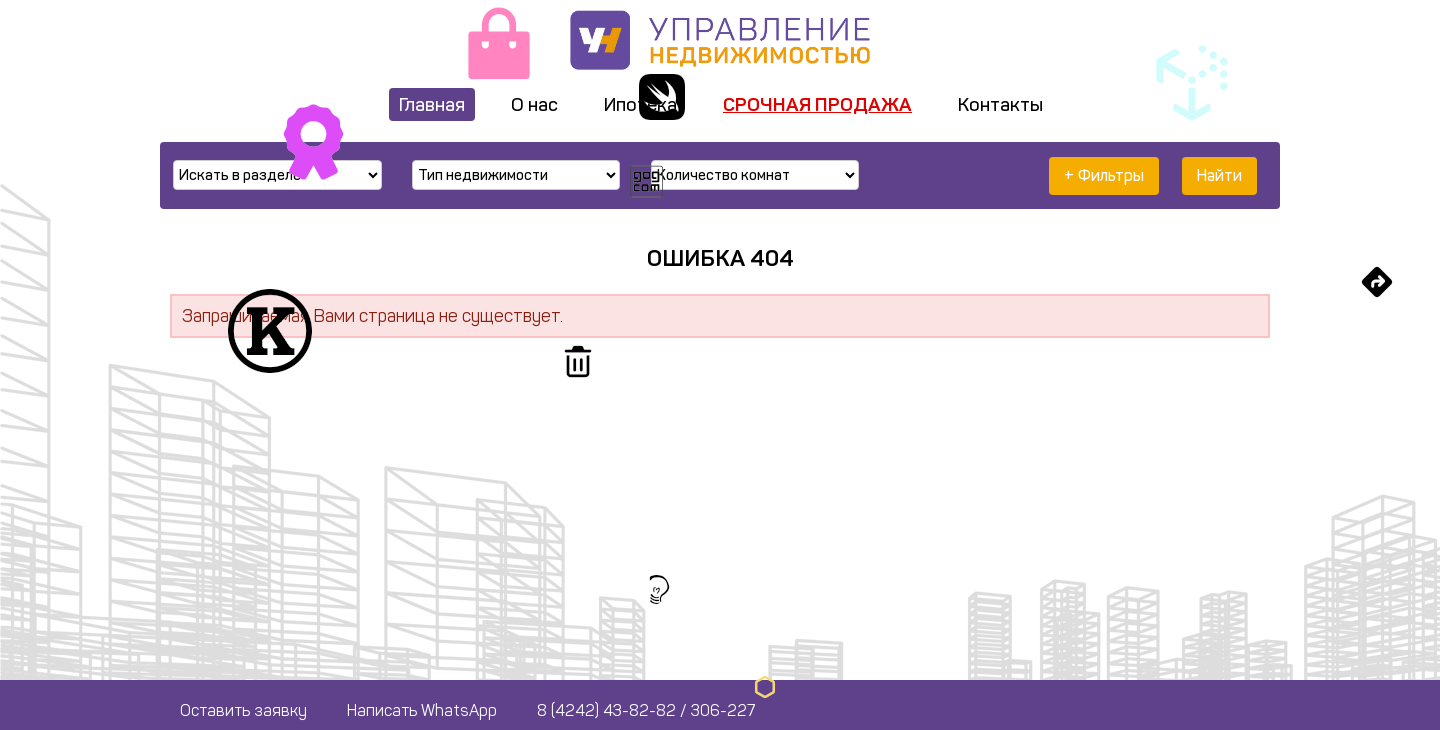 Image resolution: width=1440 pixels, height=730 pixels. Describe the element at coordinates (646, 181) in the screenshot. I see `visit the GOG.com game store` at that location.